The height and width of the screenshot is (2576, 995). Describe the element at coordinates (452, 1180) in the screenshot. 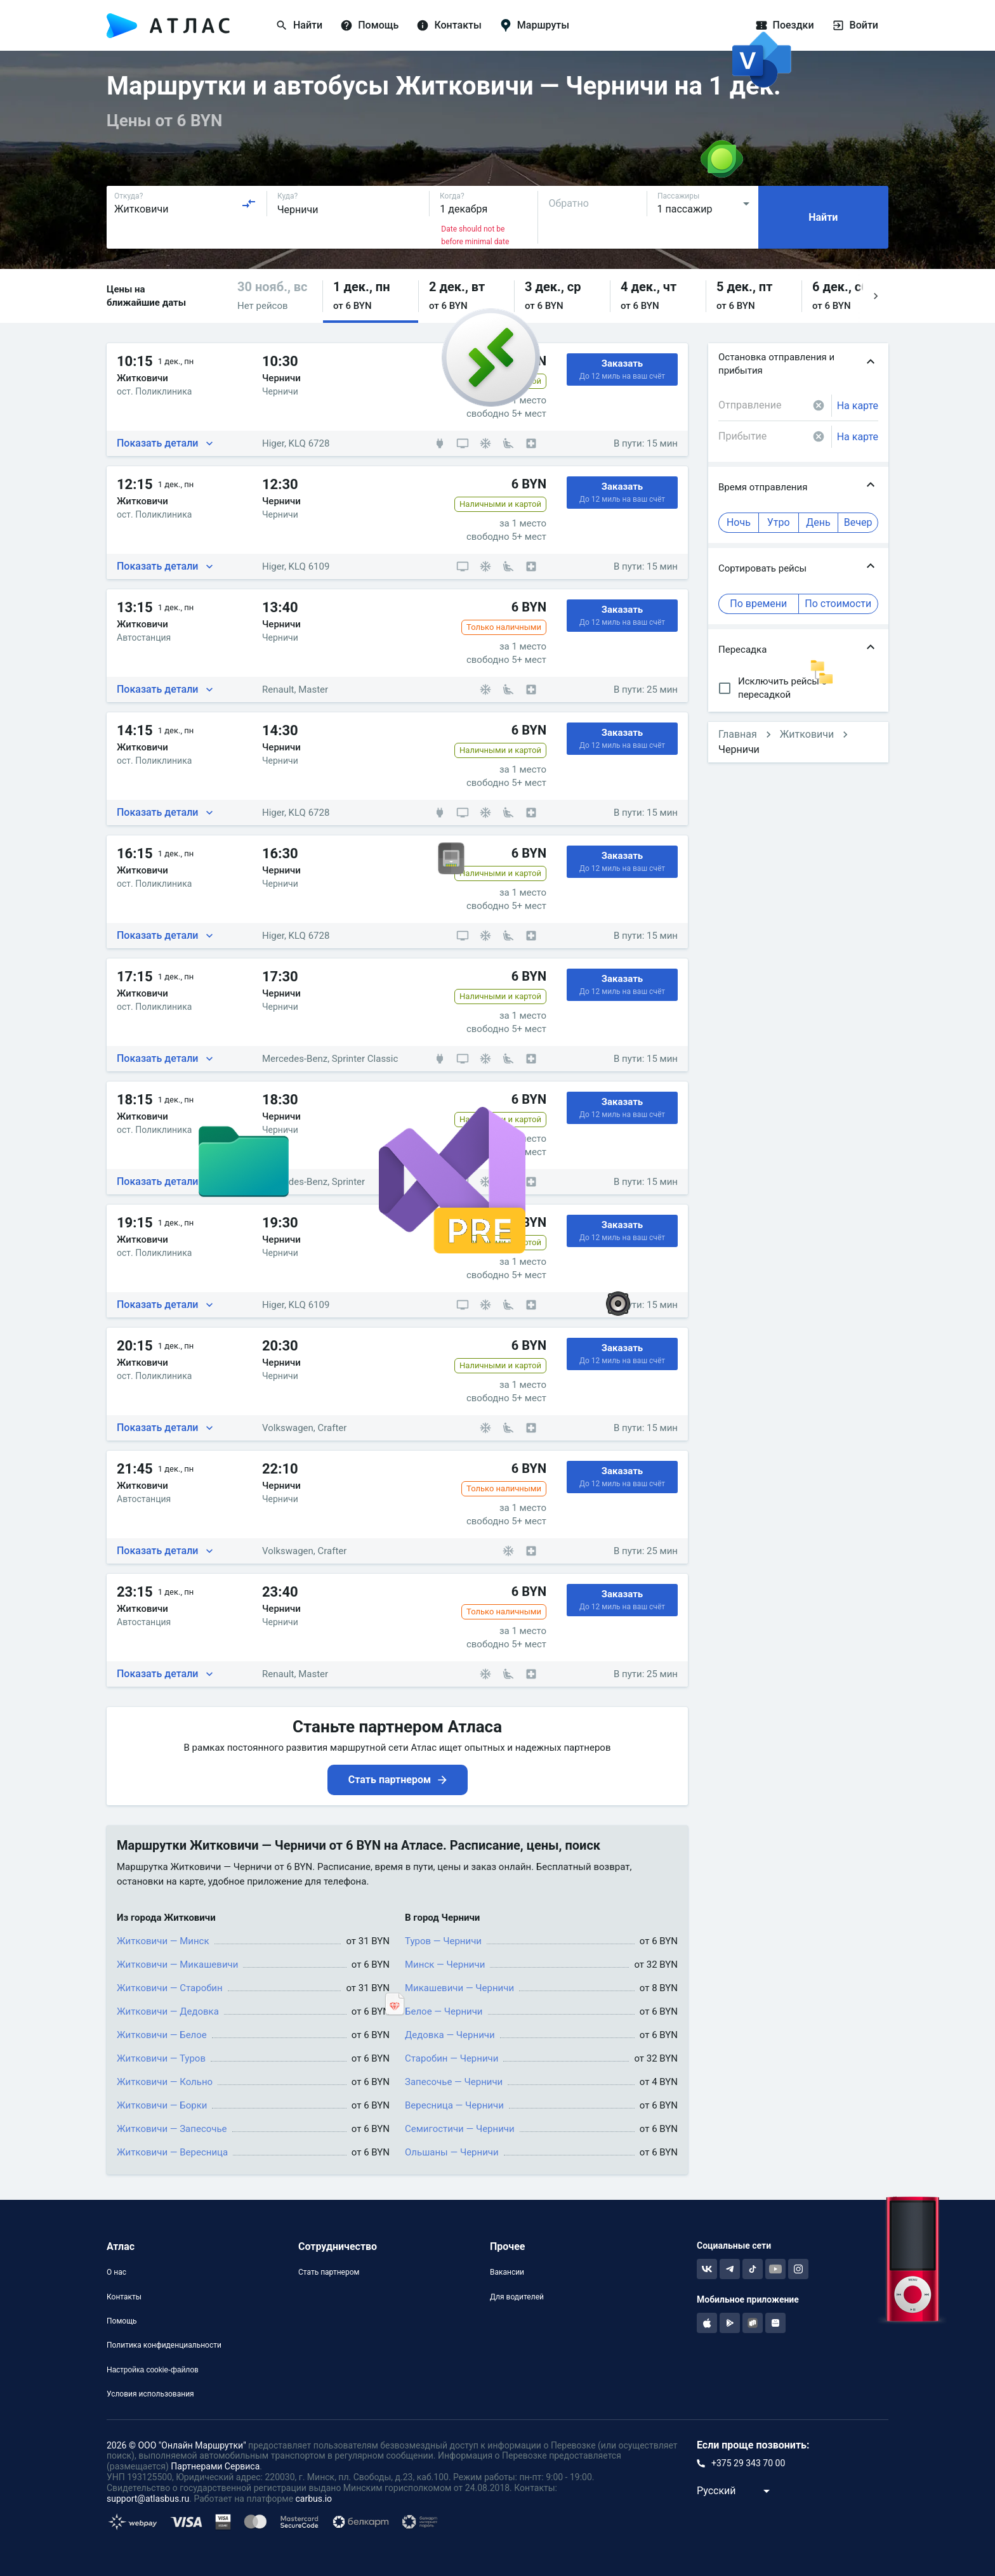

I see `open visual studio preview application` at that location.